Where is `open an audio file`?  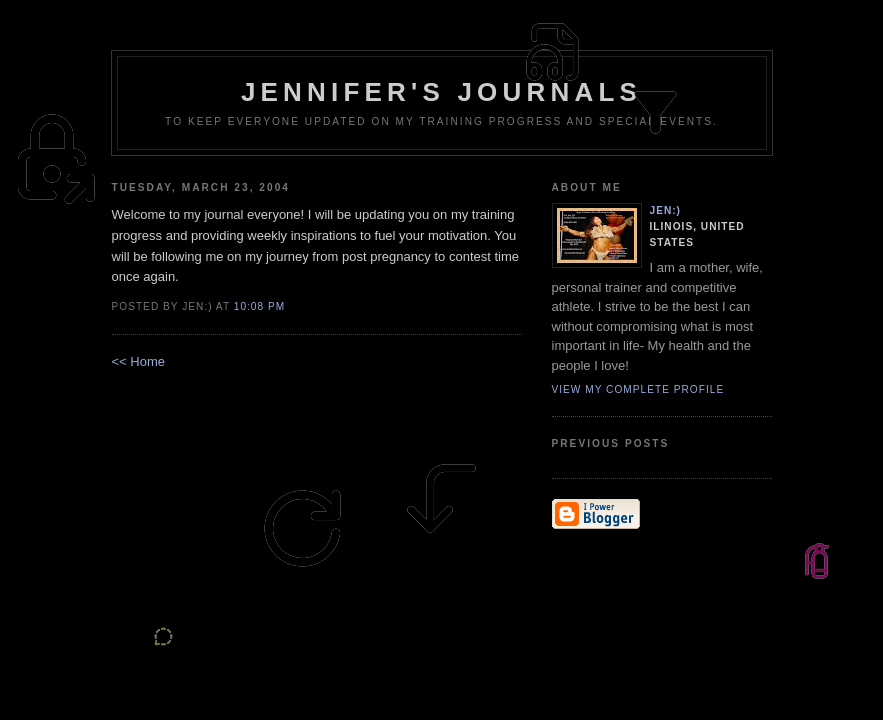
open an audio file is located at coordinates (555, 52).